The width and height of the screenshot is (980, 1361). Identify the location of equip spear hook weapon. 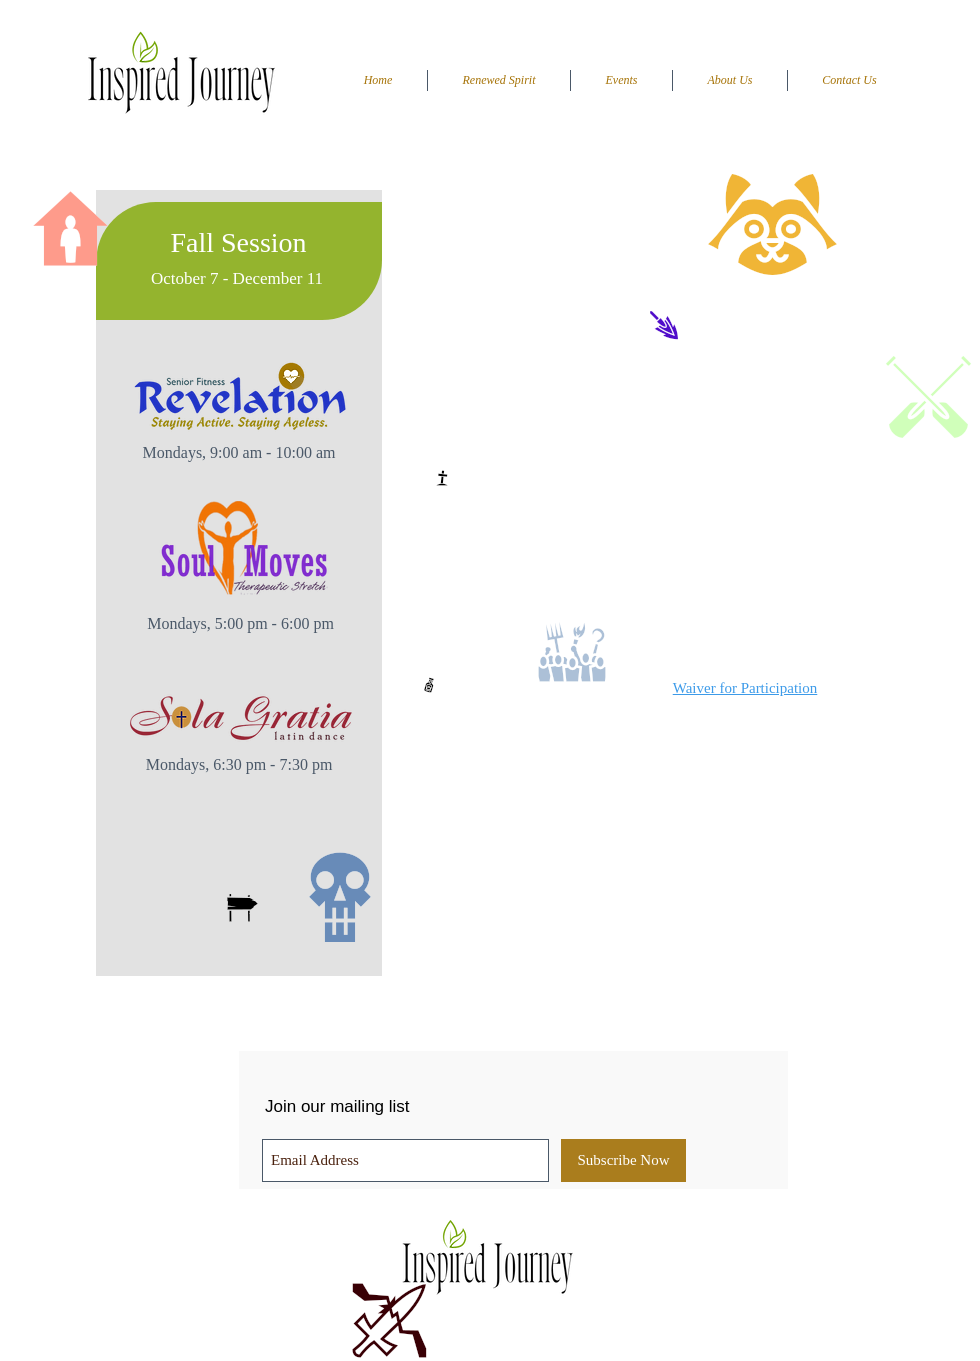
(664, 325).